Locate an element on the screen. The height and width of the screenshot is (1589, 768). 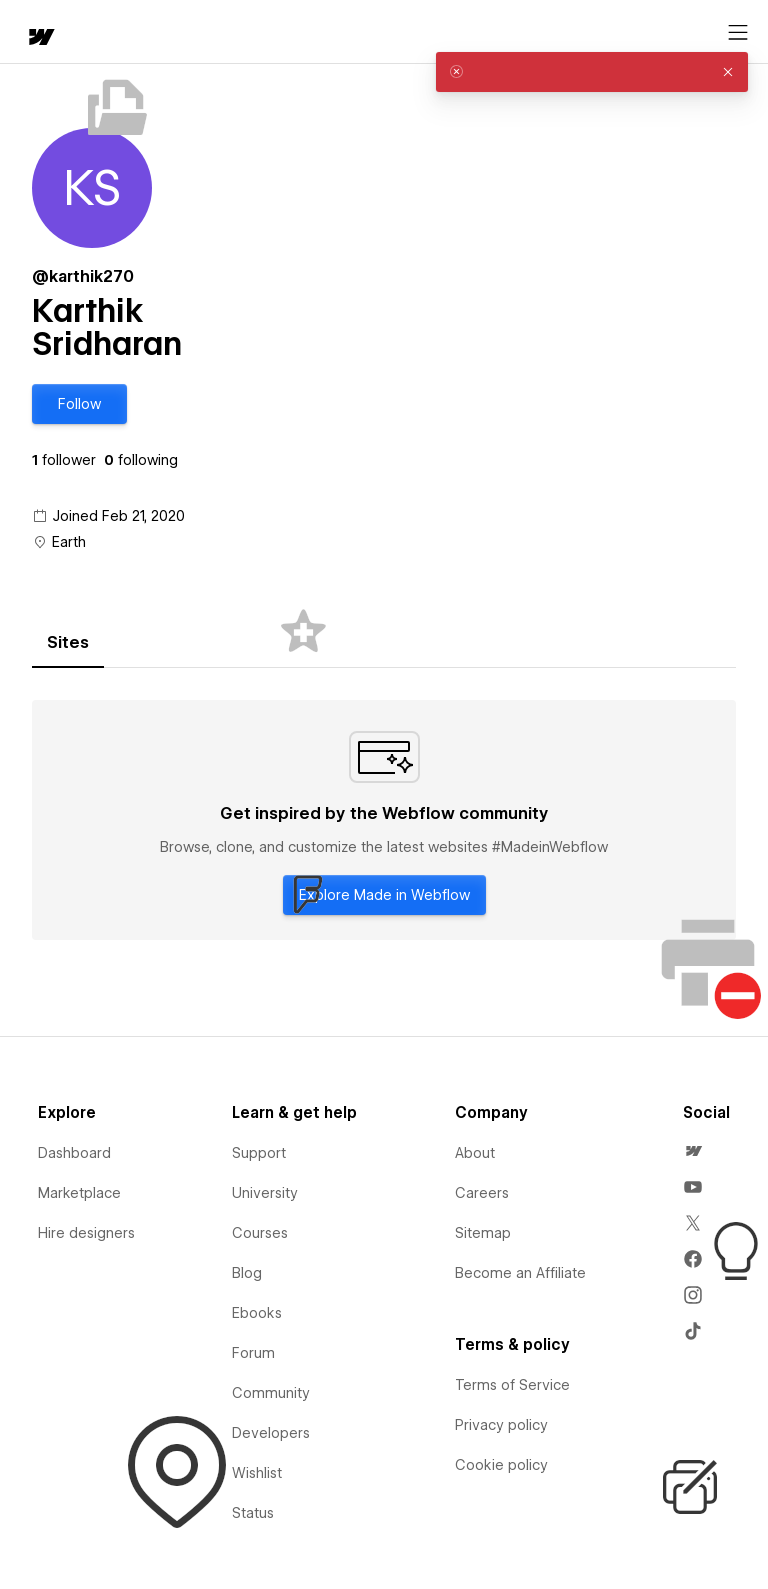
add to favorites is located at coordinates (303, 632).